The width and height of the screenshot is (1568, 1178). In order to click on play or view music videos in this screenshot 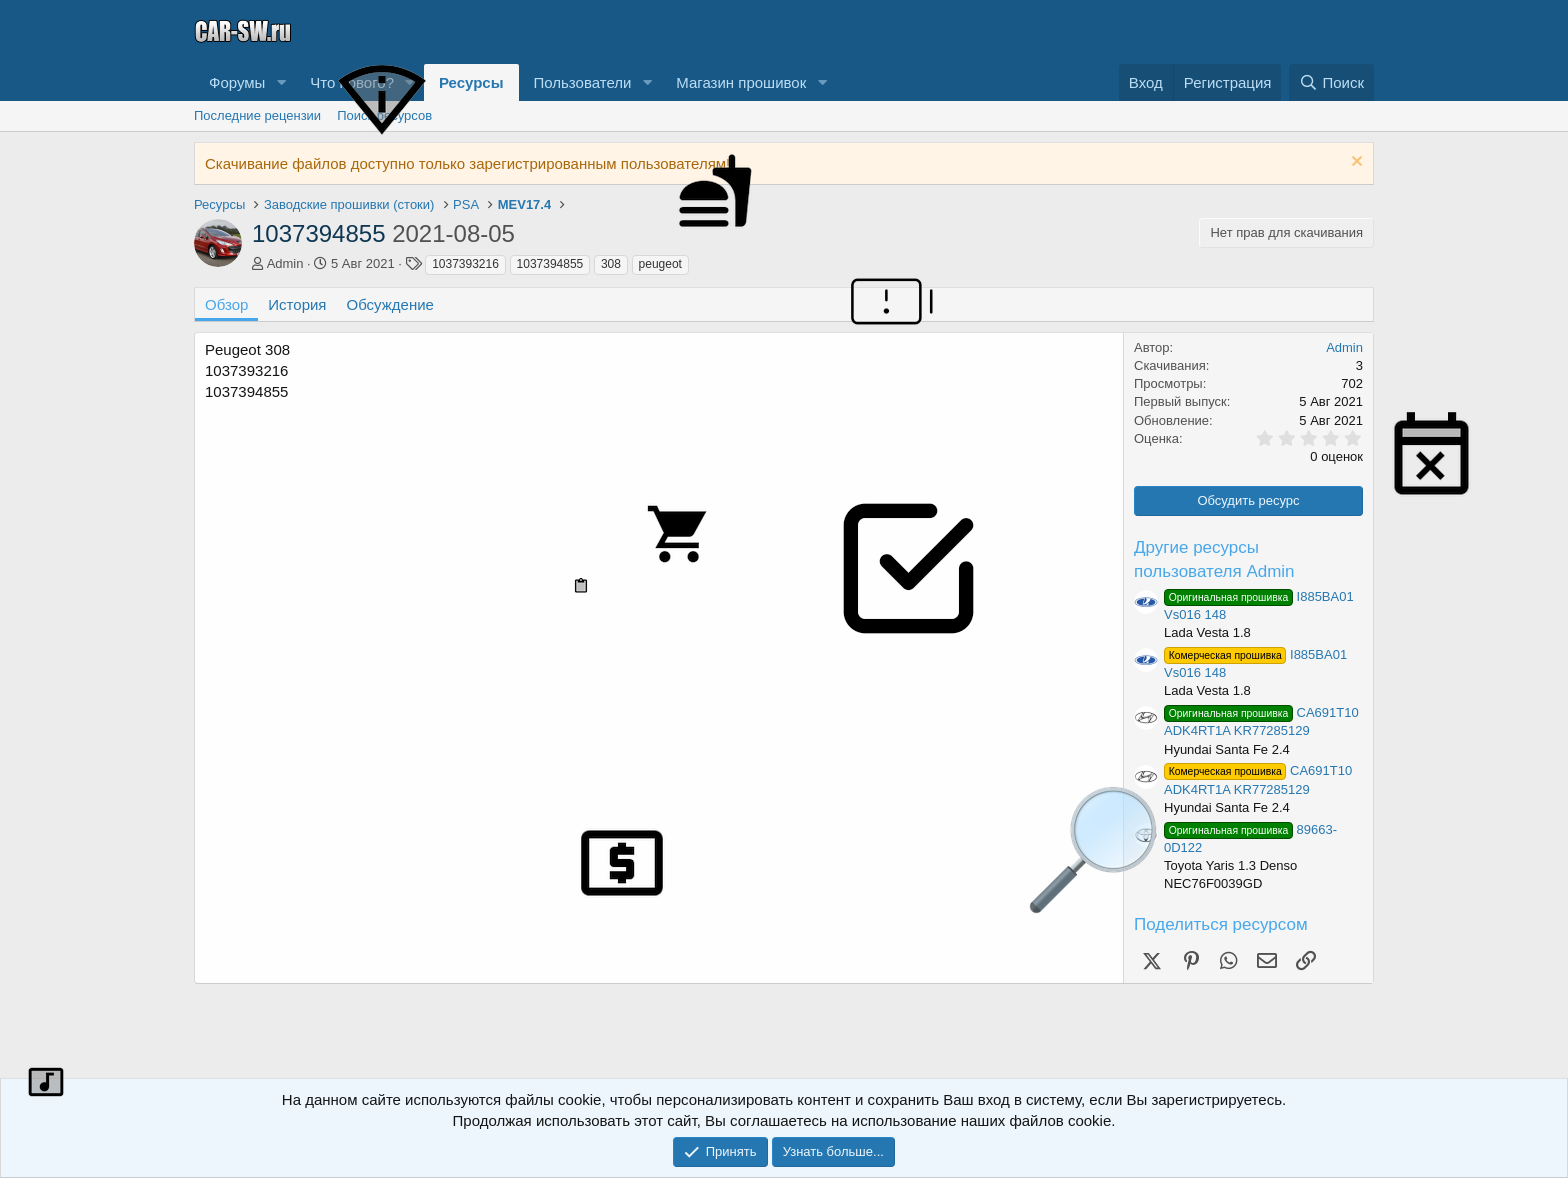, I will do `click(46, 1082)`.